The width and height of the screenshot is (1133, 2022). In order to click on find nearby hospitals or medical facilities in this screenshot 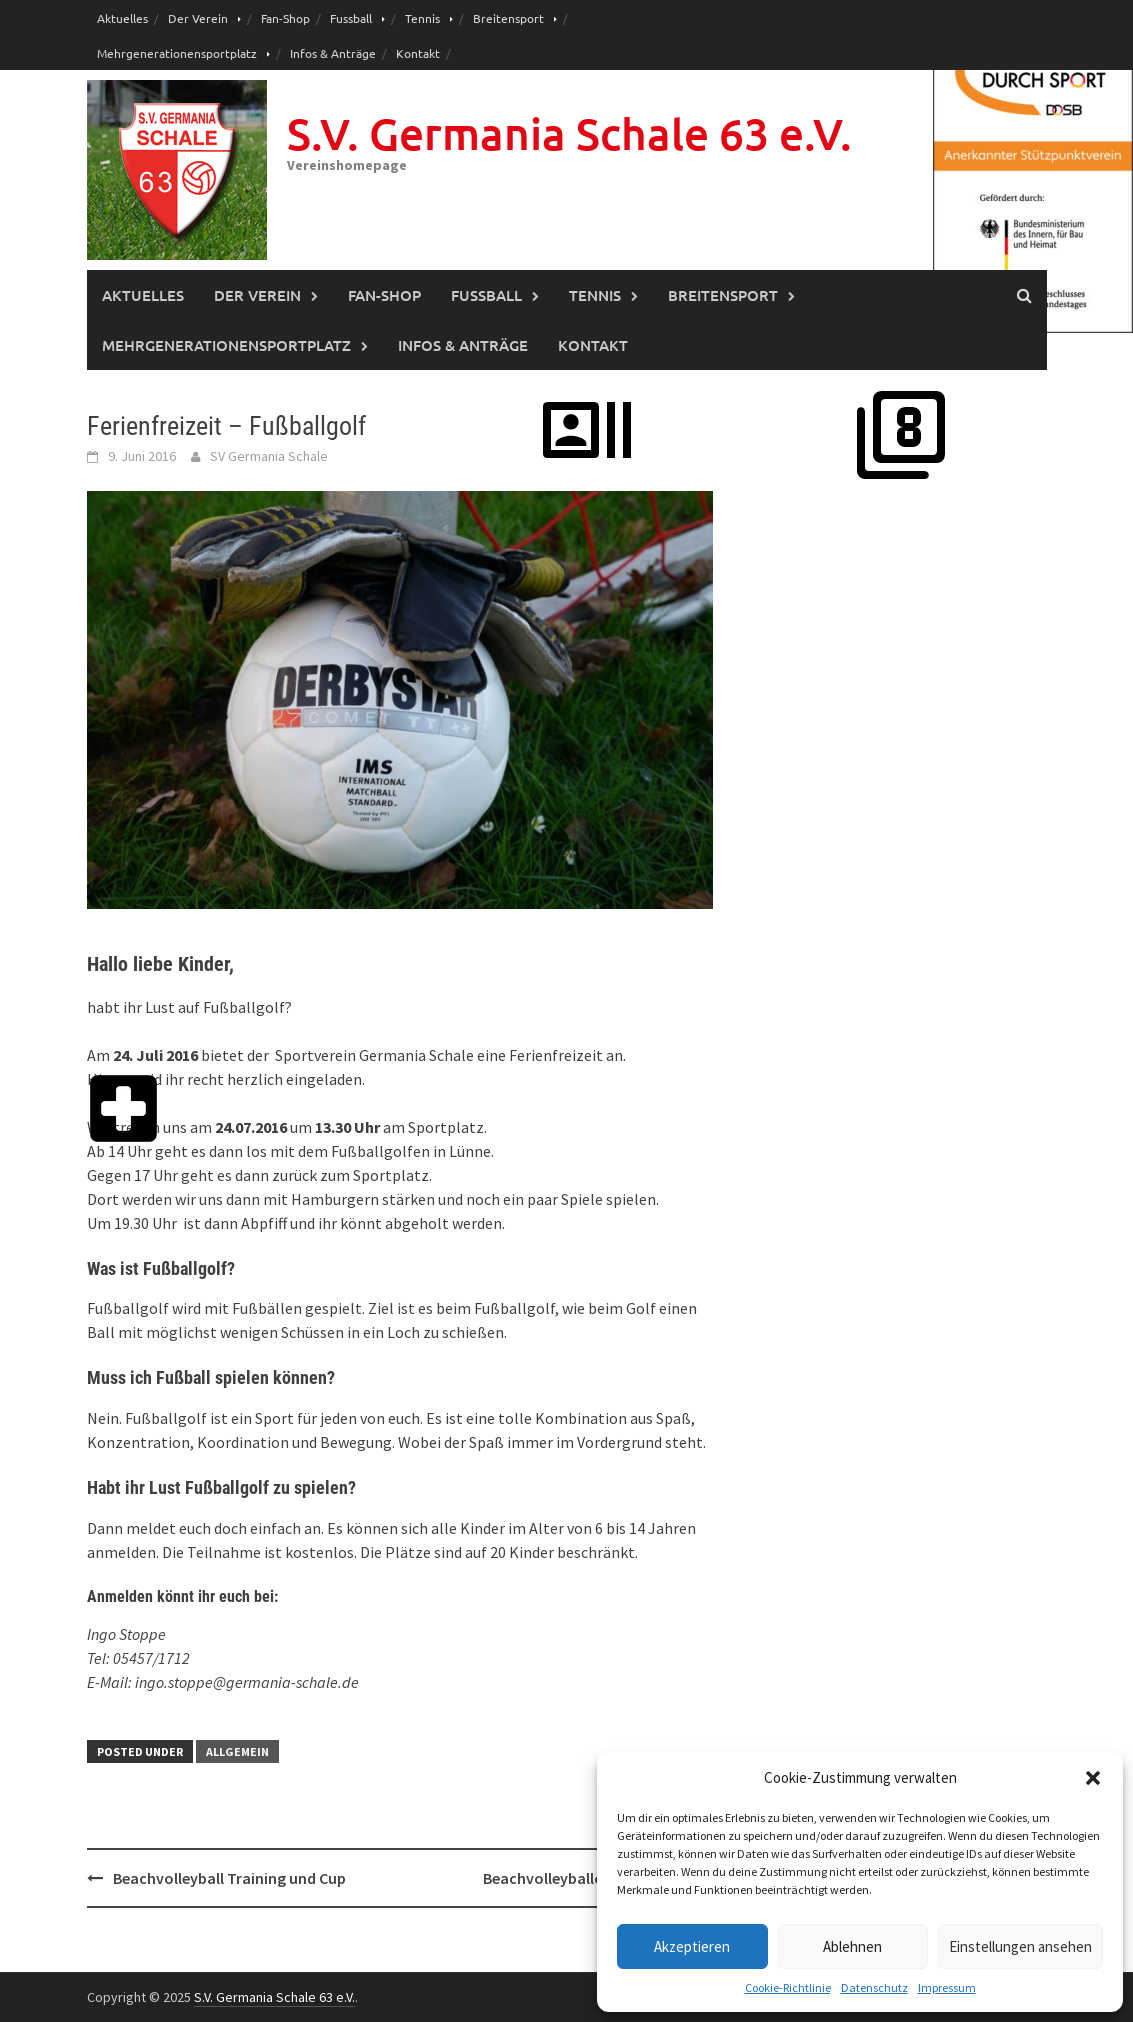, I will do `click(123, 1108)`.